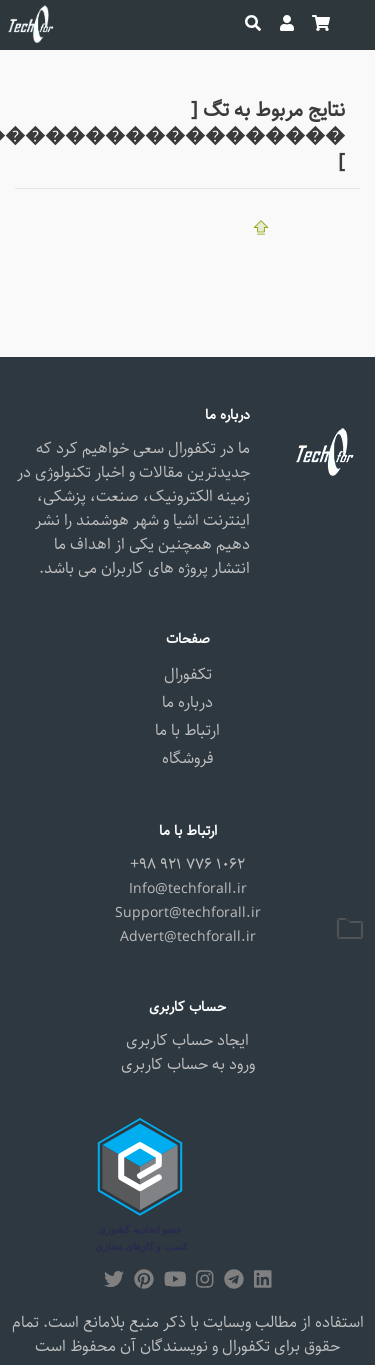  I want to click on open file folder, so click(350, 928).